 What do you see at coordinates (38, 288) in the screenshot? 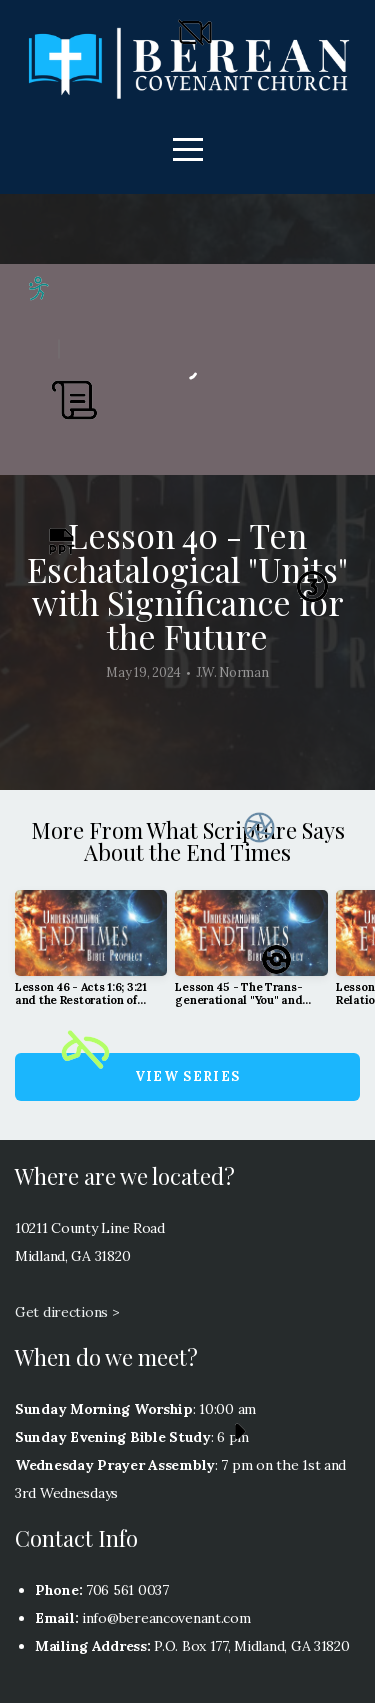
I see `access throwing or toss-related activities` at bounding box center [38, 288].